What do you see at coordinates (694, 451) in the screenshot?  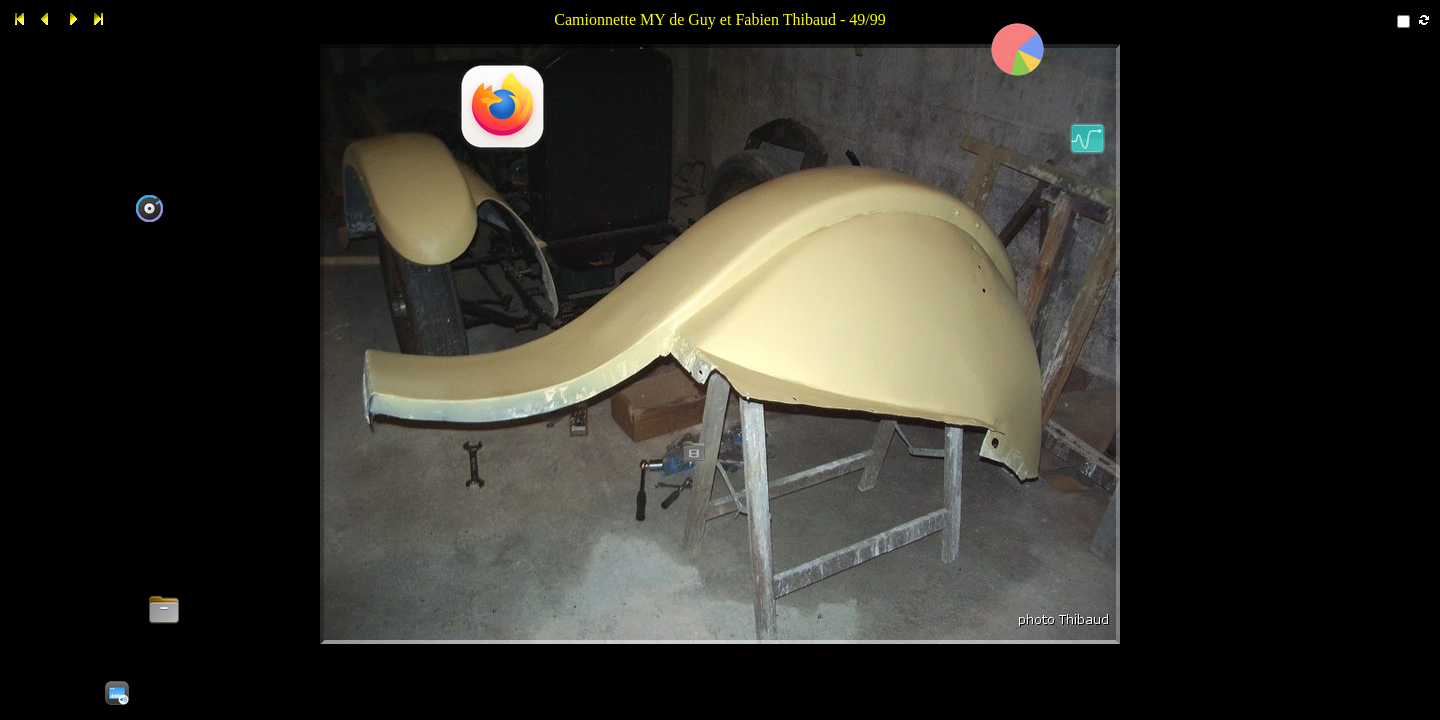 I see `open videos folder` at bounding box center [694, 451].